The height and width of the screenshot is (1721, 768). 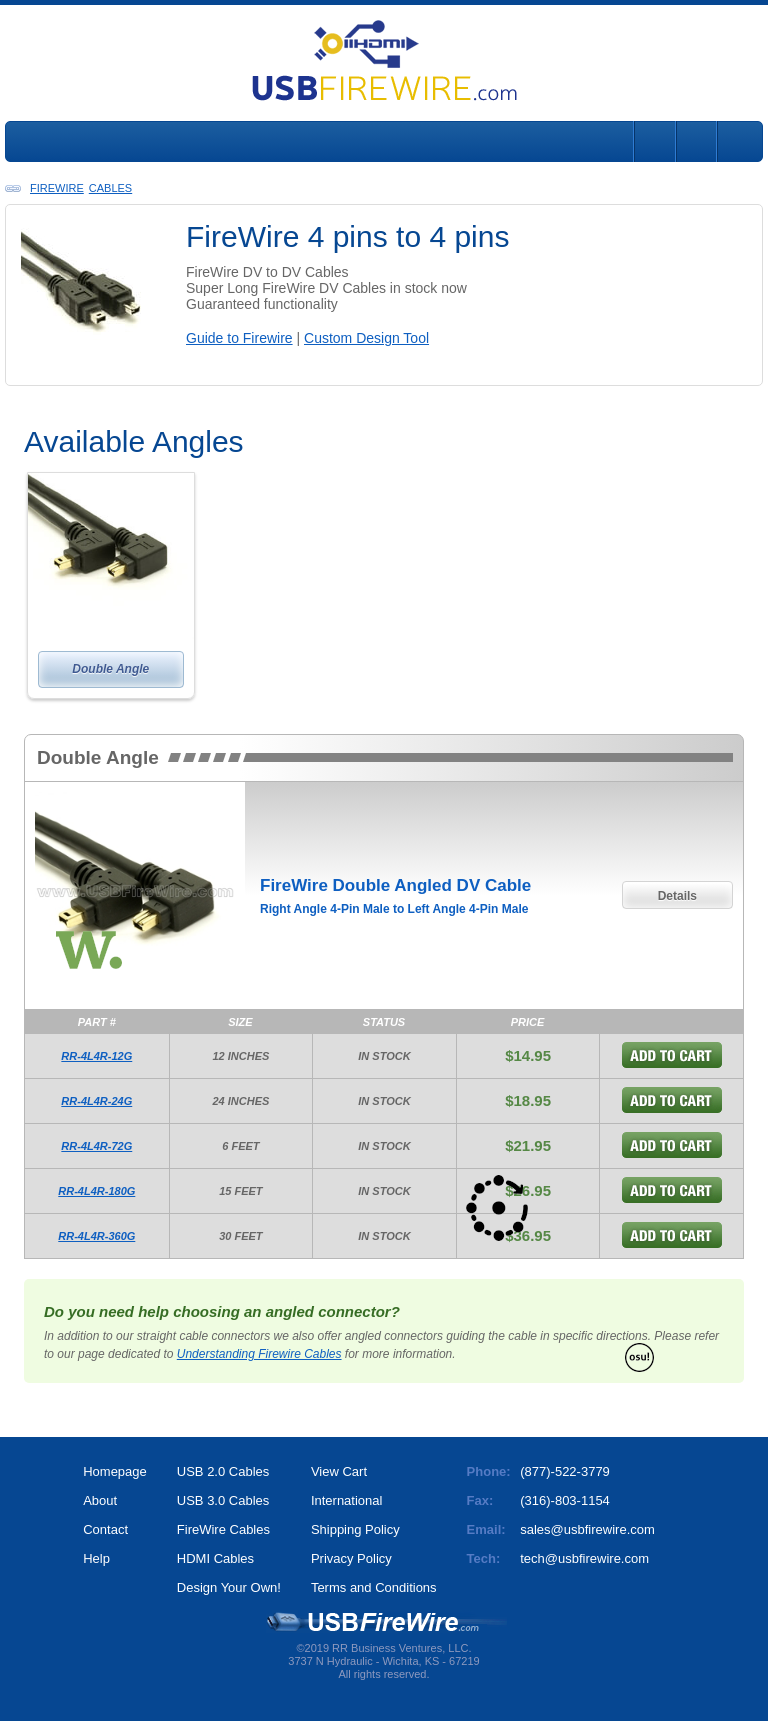 What do you see at coordinates (497, 1208) in the screenshot?
I see `open the fing network scanner app` at bounding box center [497, 1208].